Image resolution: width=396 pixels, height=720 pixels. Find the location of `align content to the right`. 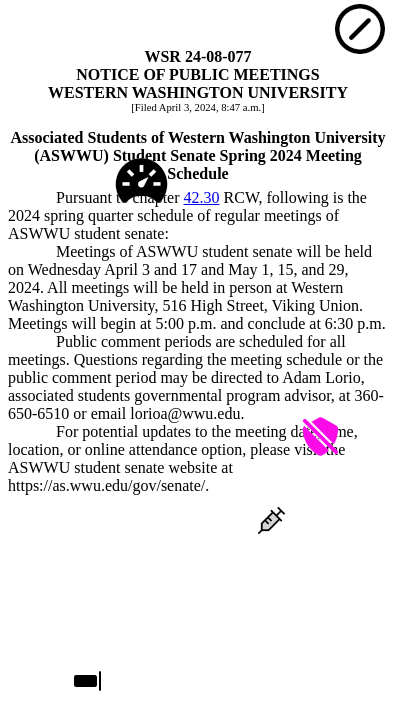

align content to the right is located at coordinates (88, 681).